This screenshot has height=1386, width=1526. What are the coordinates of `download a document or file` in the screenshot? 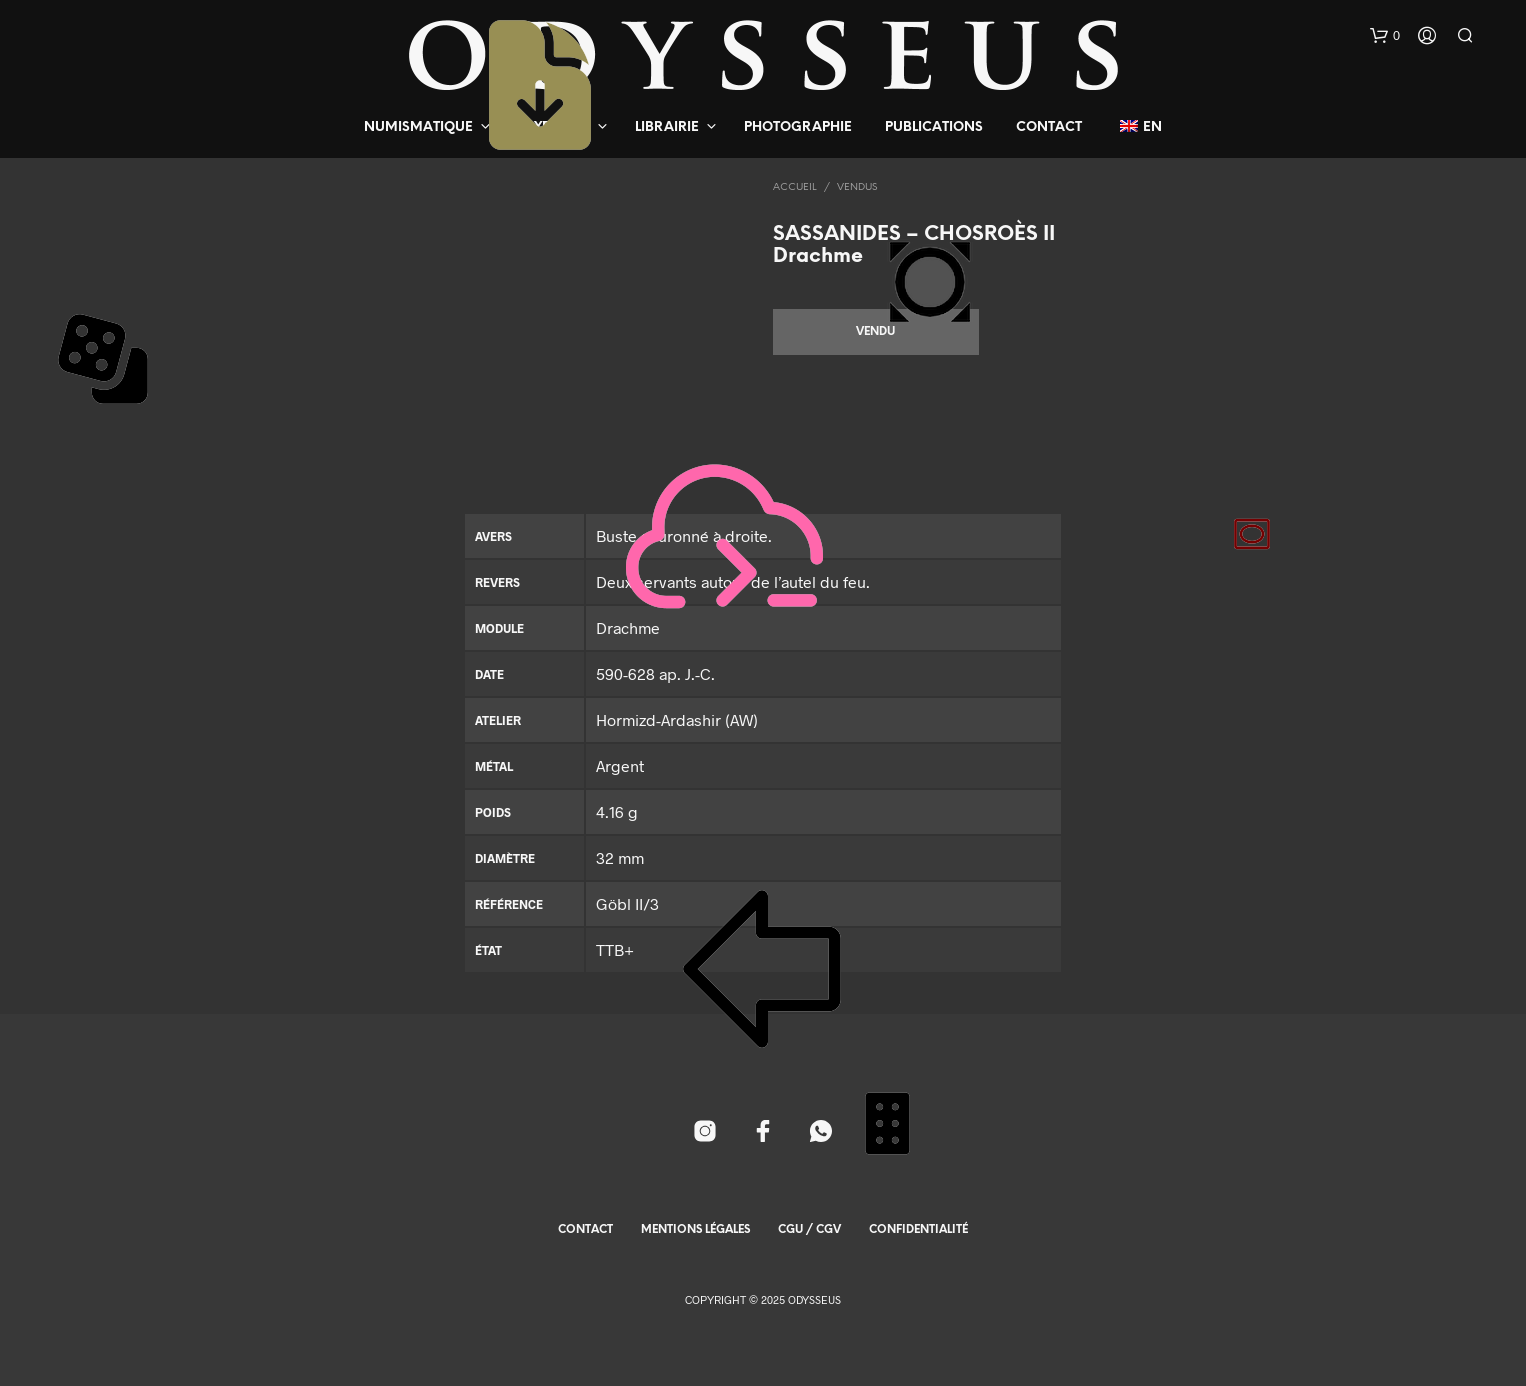 It's located at (540, 85).